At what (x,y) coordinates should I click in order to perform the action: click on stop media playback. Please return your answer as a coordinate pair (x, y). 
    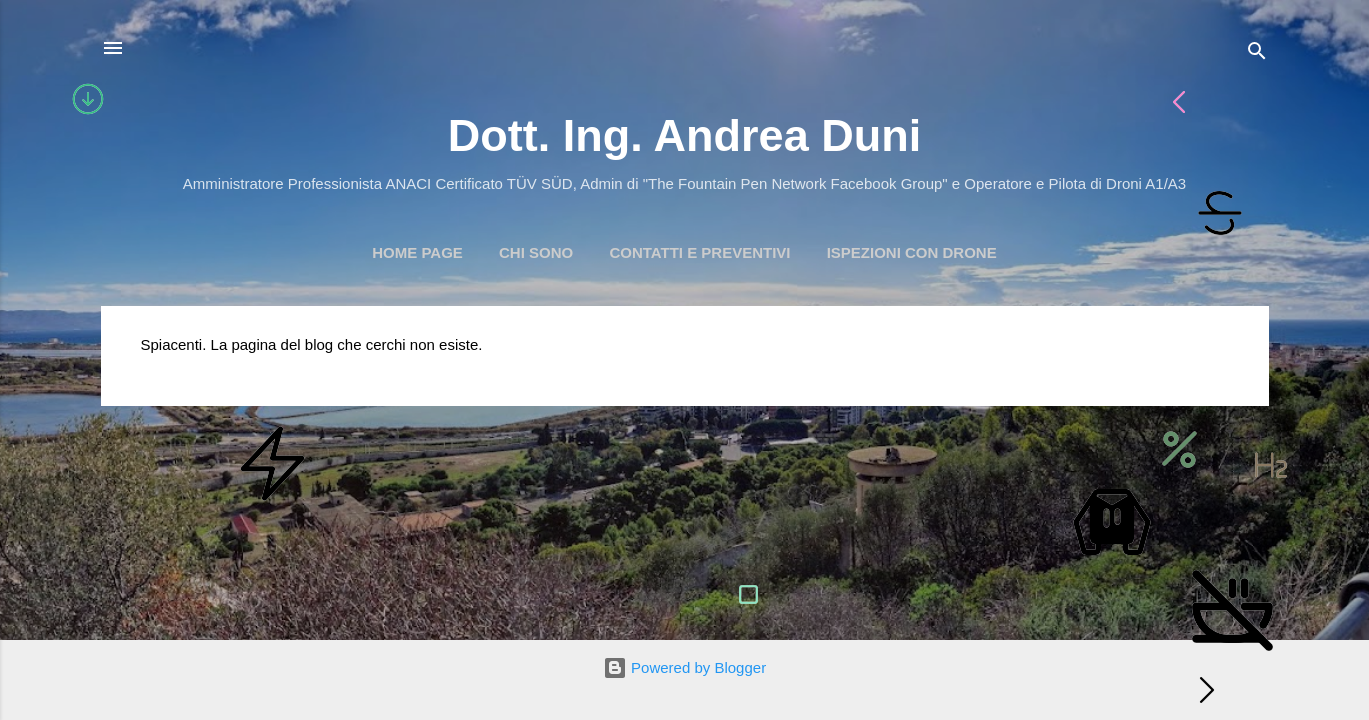
    Looking at the image, I should click on (748, 594).